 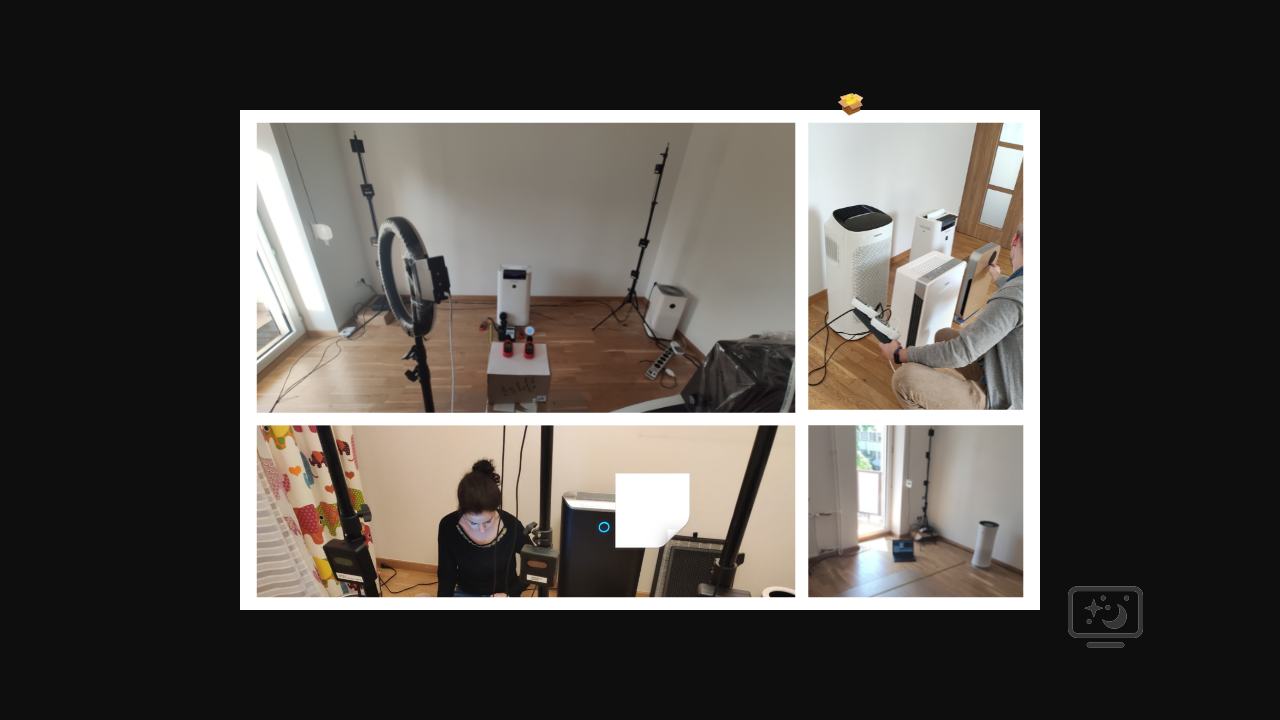 I want to click on install a software package bundle, so click(x=851, y=104).